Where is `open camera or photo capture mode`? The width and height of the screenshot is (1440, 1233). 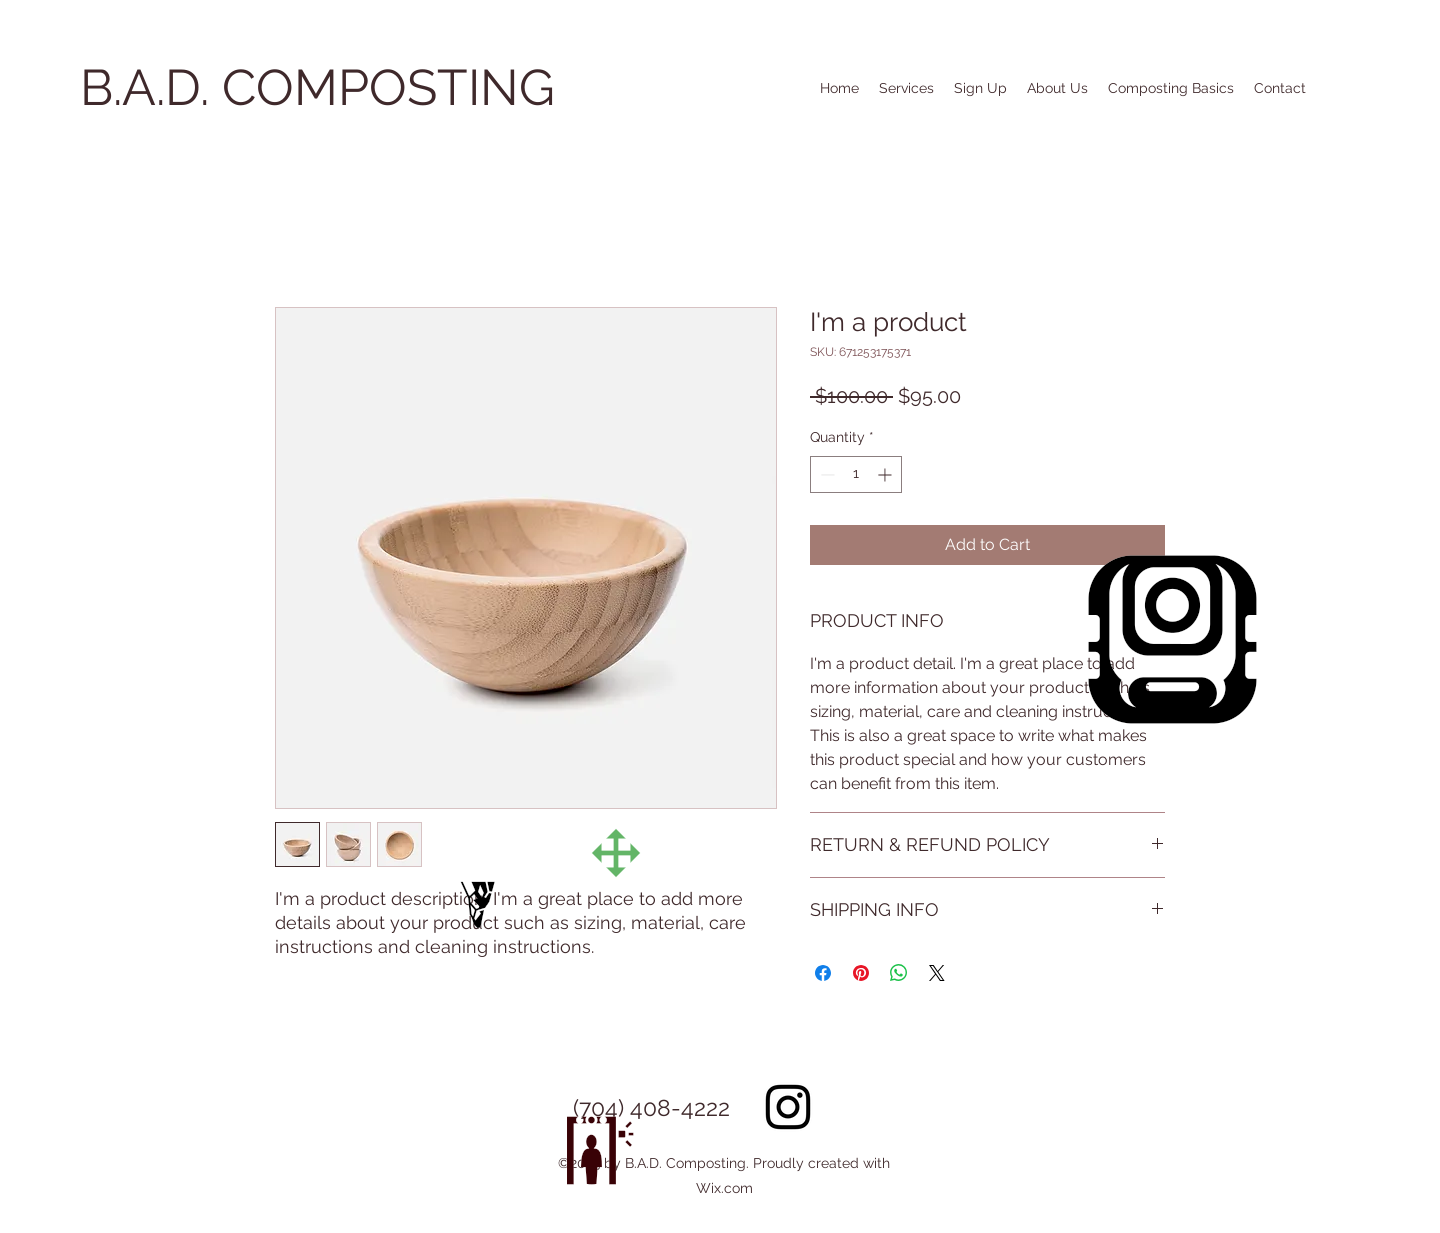 open camera or photo capture mode is located at coordinates (1172, 639).